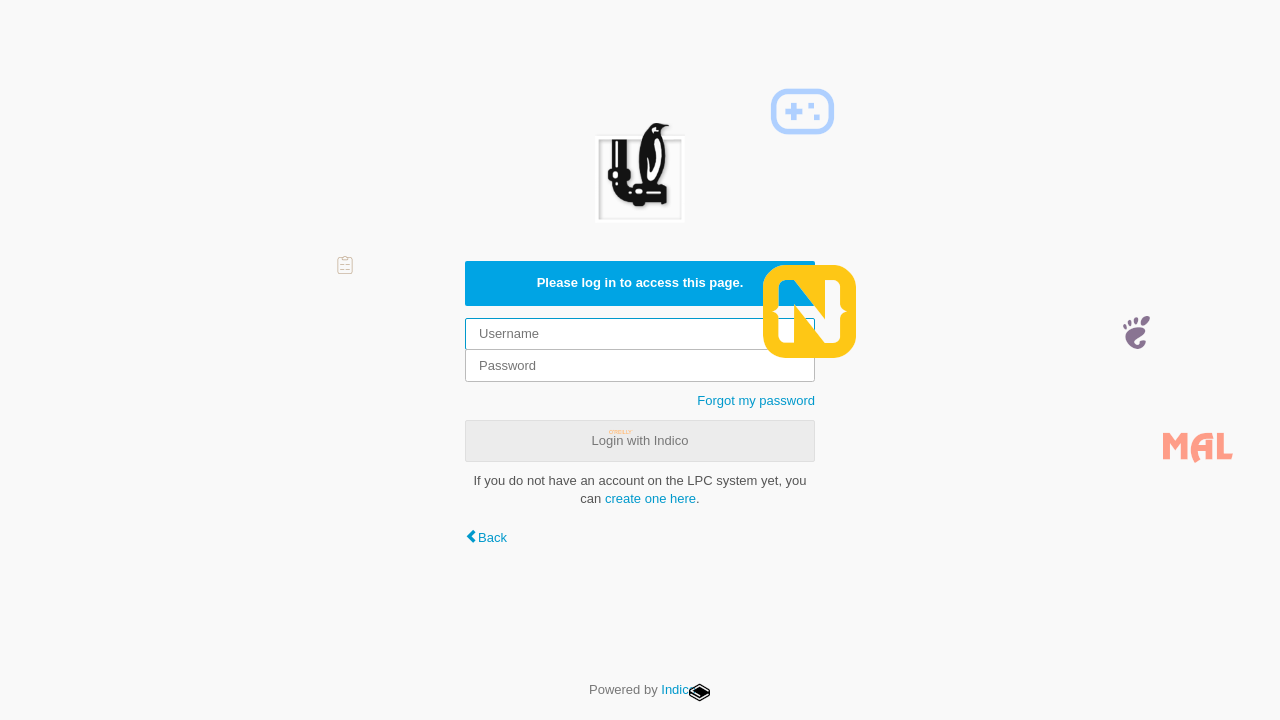 This screenshot has width=1280, height=720. What do you see at coordinates (802, 111) in the screenshot?
I see `open gaming or games section` at bounding box center [802, 111].